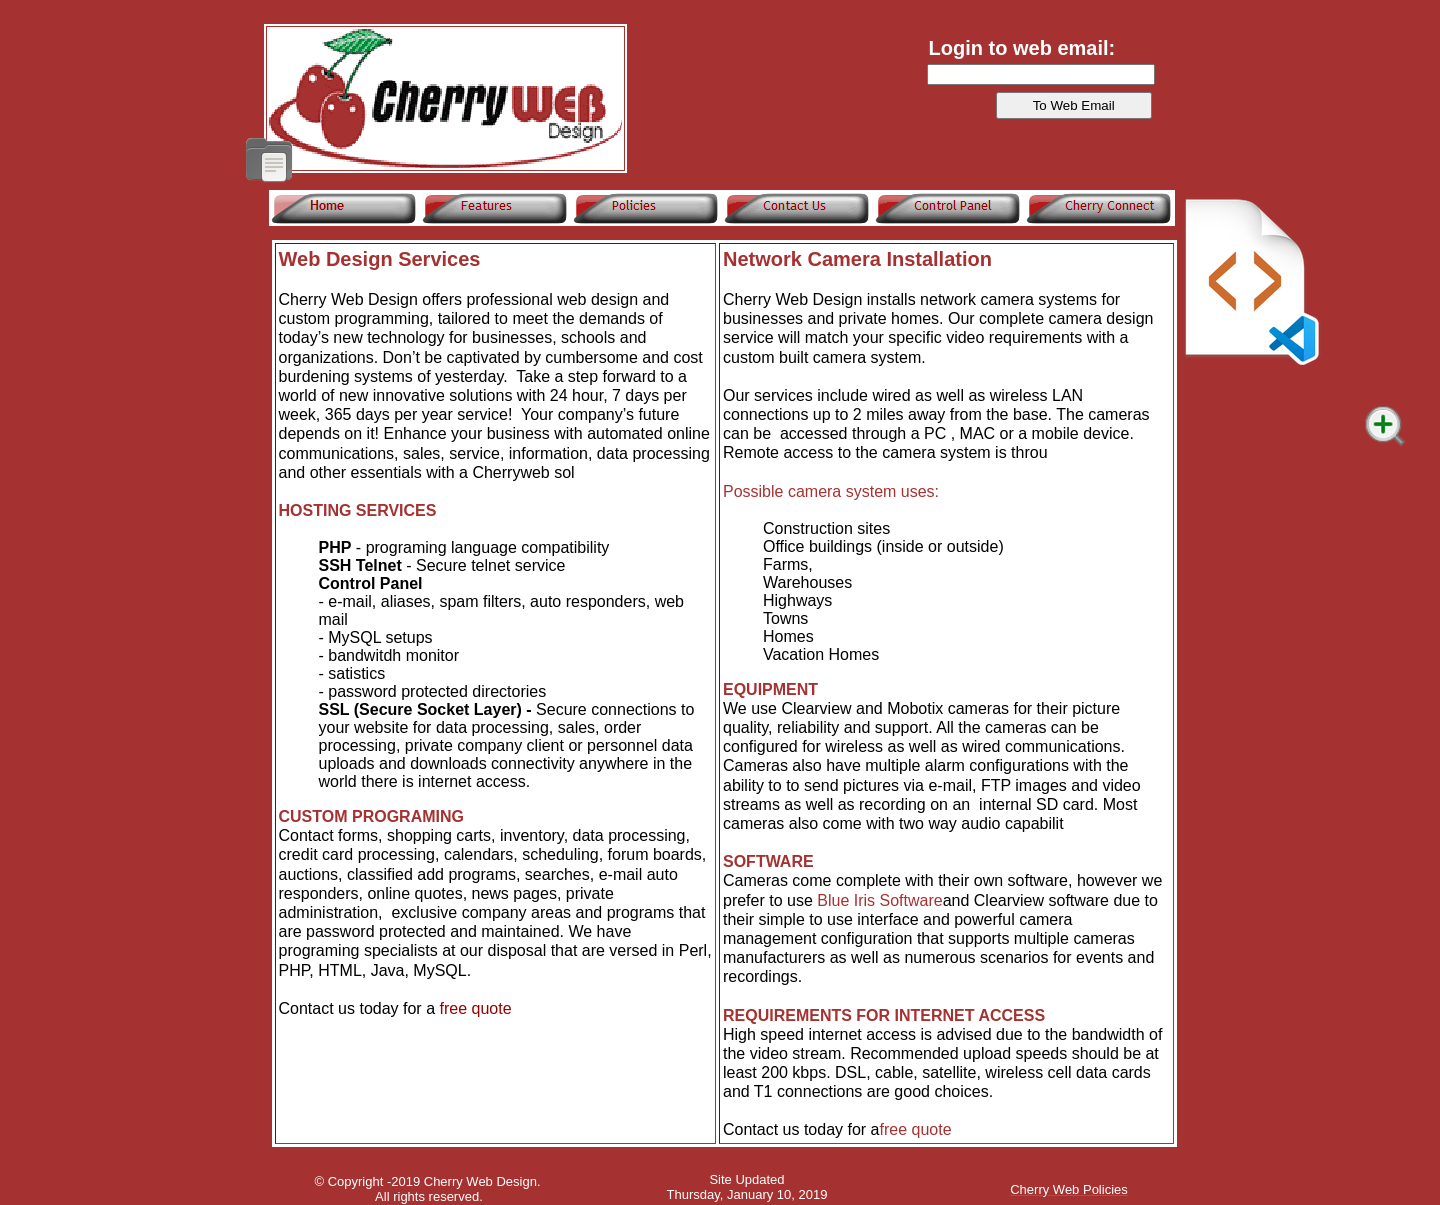  I want to click on open an HTML file in Visual Studio Code, so click(1245, 281).